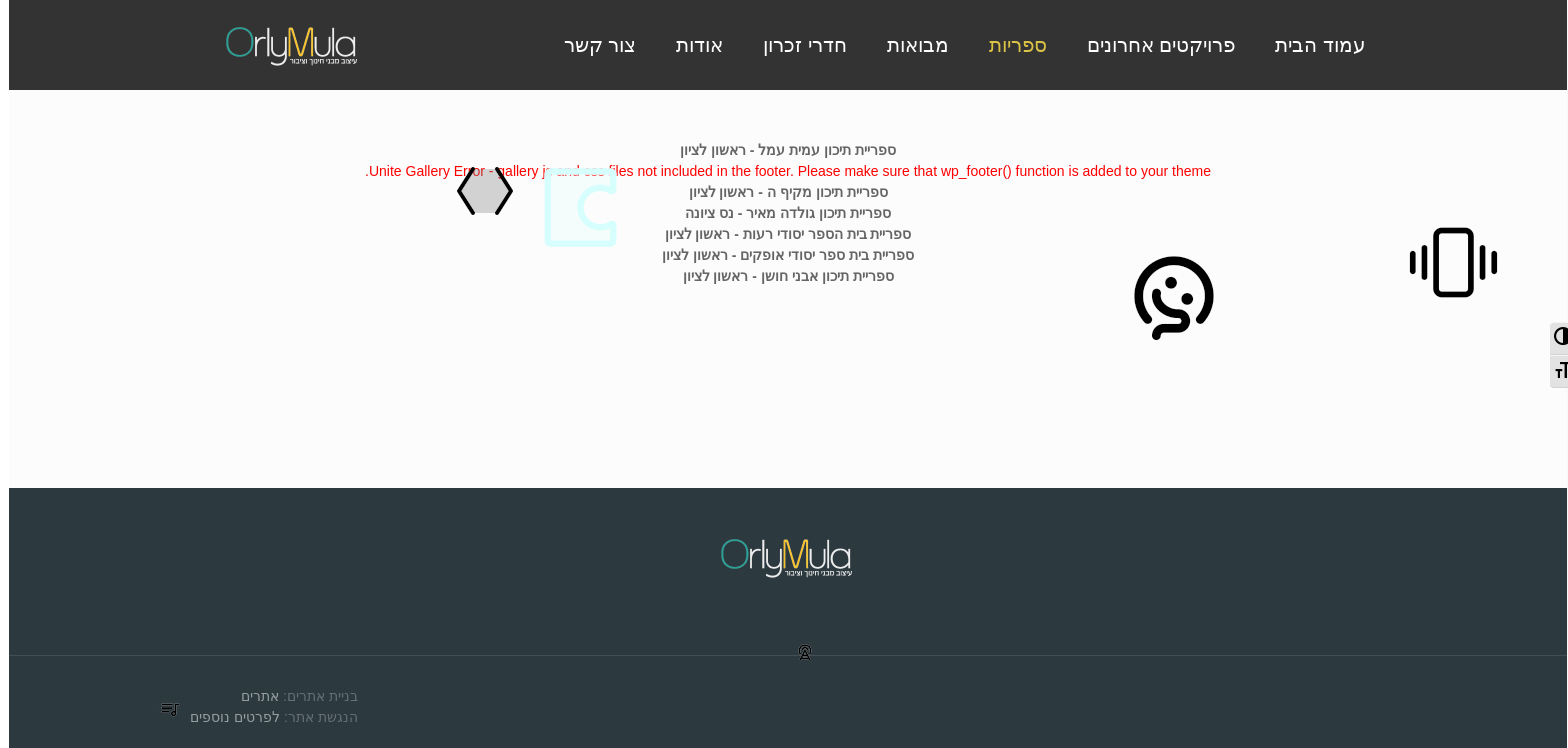 The width and height of the screenshot is (1568, 748). Describe the element at coordinates (805, 653) in the screenshot. I see `indicates cellular network signal or coverage` at that location.